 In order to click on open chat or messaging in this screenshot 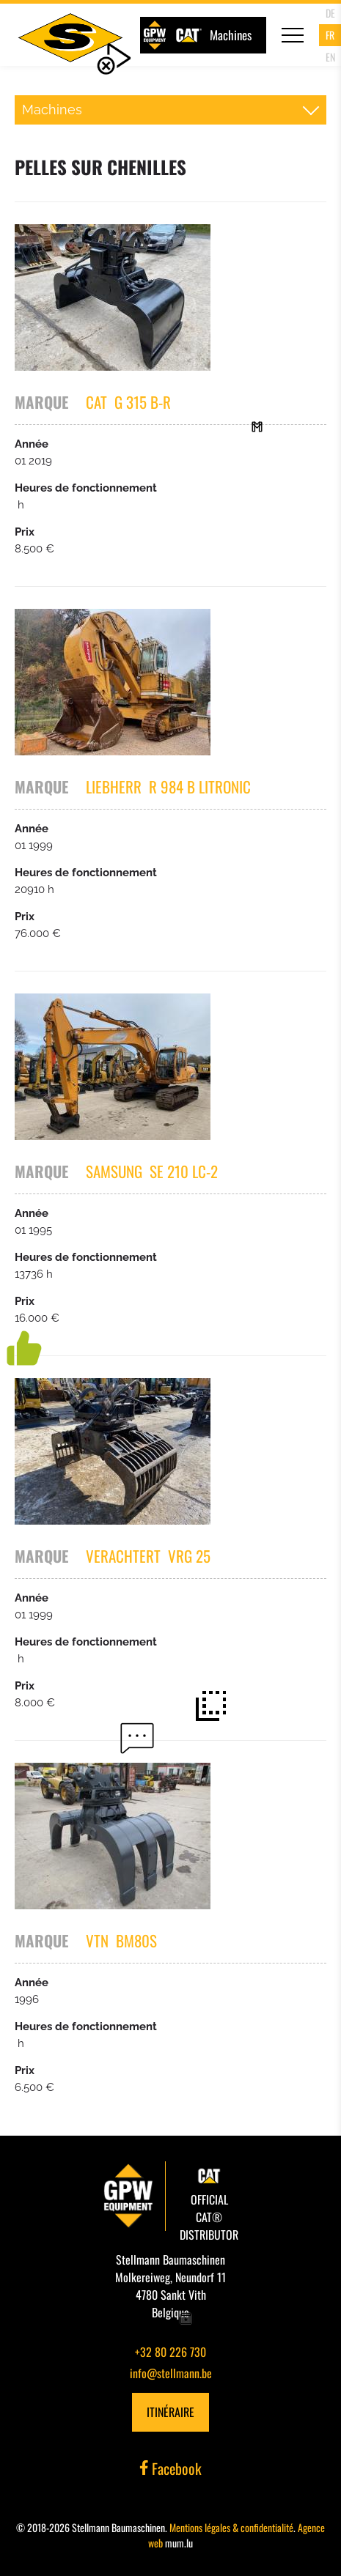, I will do `click(137, 1736)`.